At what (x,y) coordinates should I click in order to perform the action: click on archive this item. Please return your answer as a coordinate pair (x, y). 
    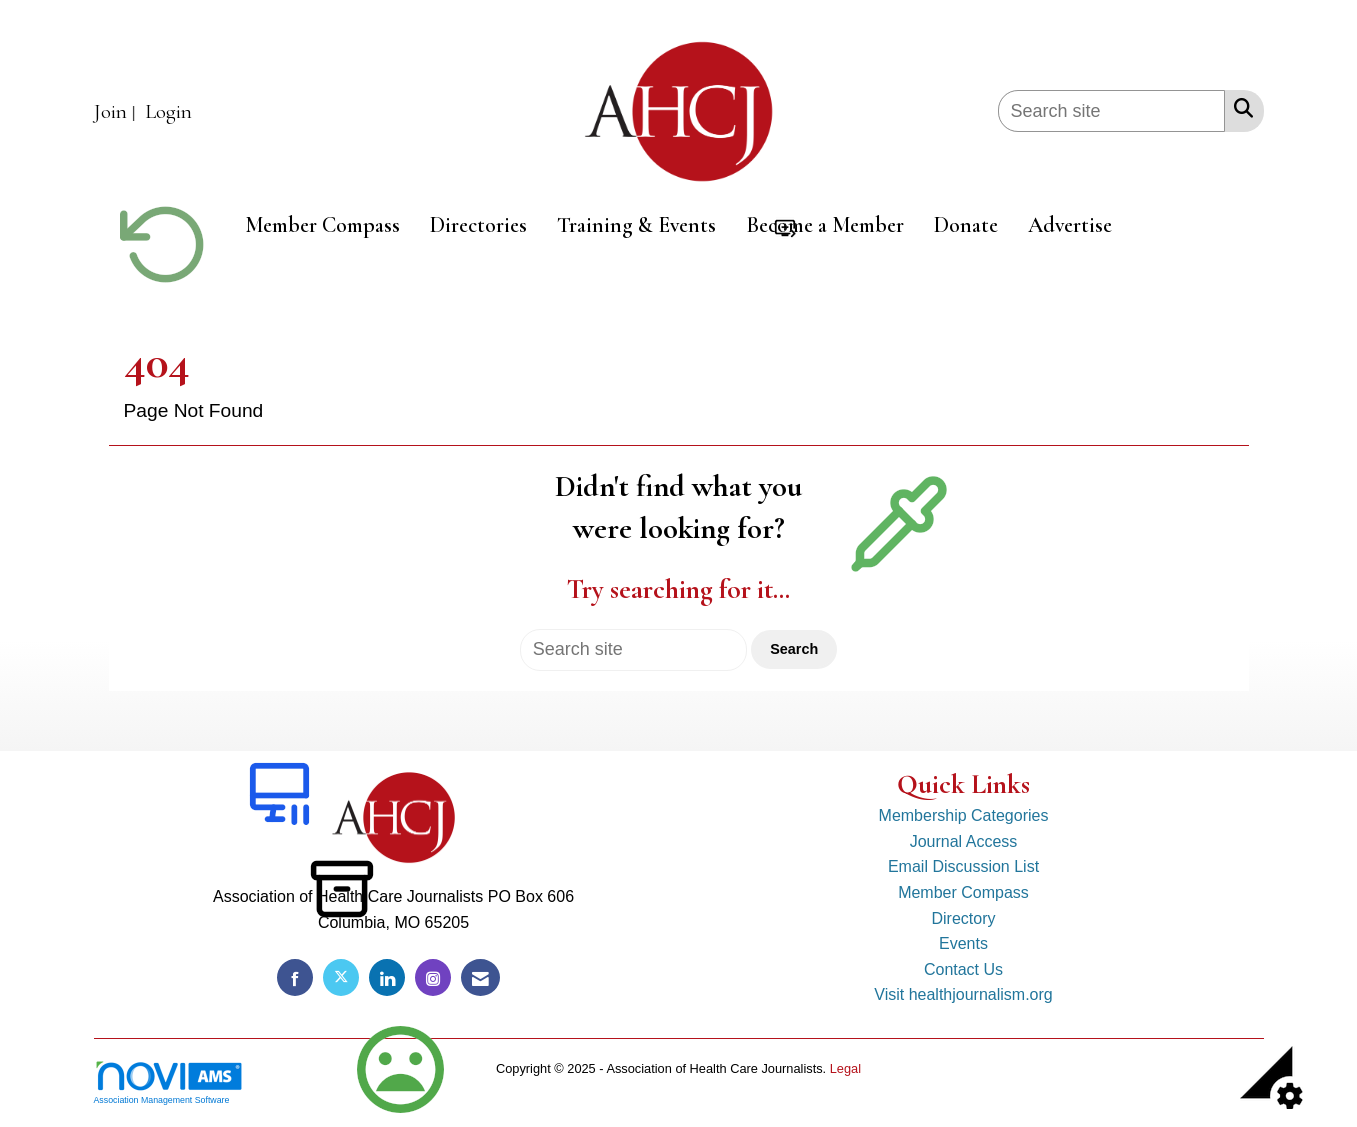
    Looking at the image, I should click on (342, 889).